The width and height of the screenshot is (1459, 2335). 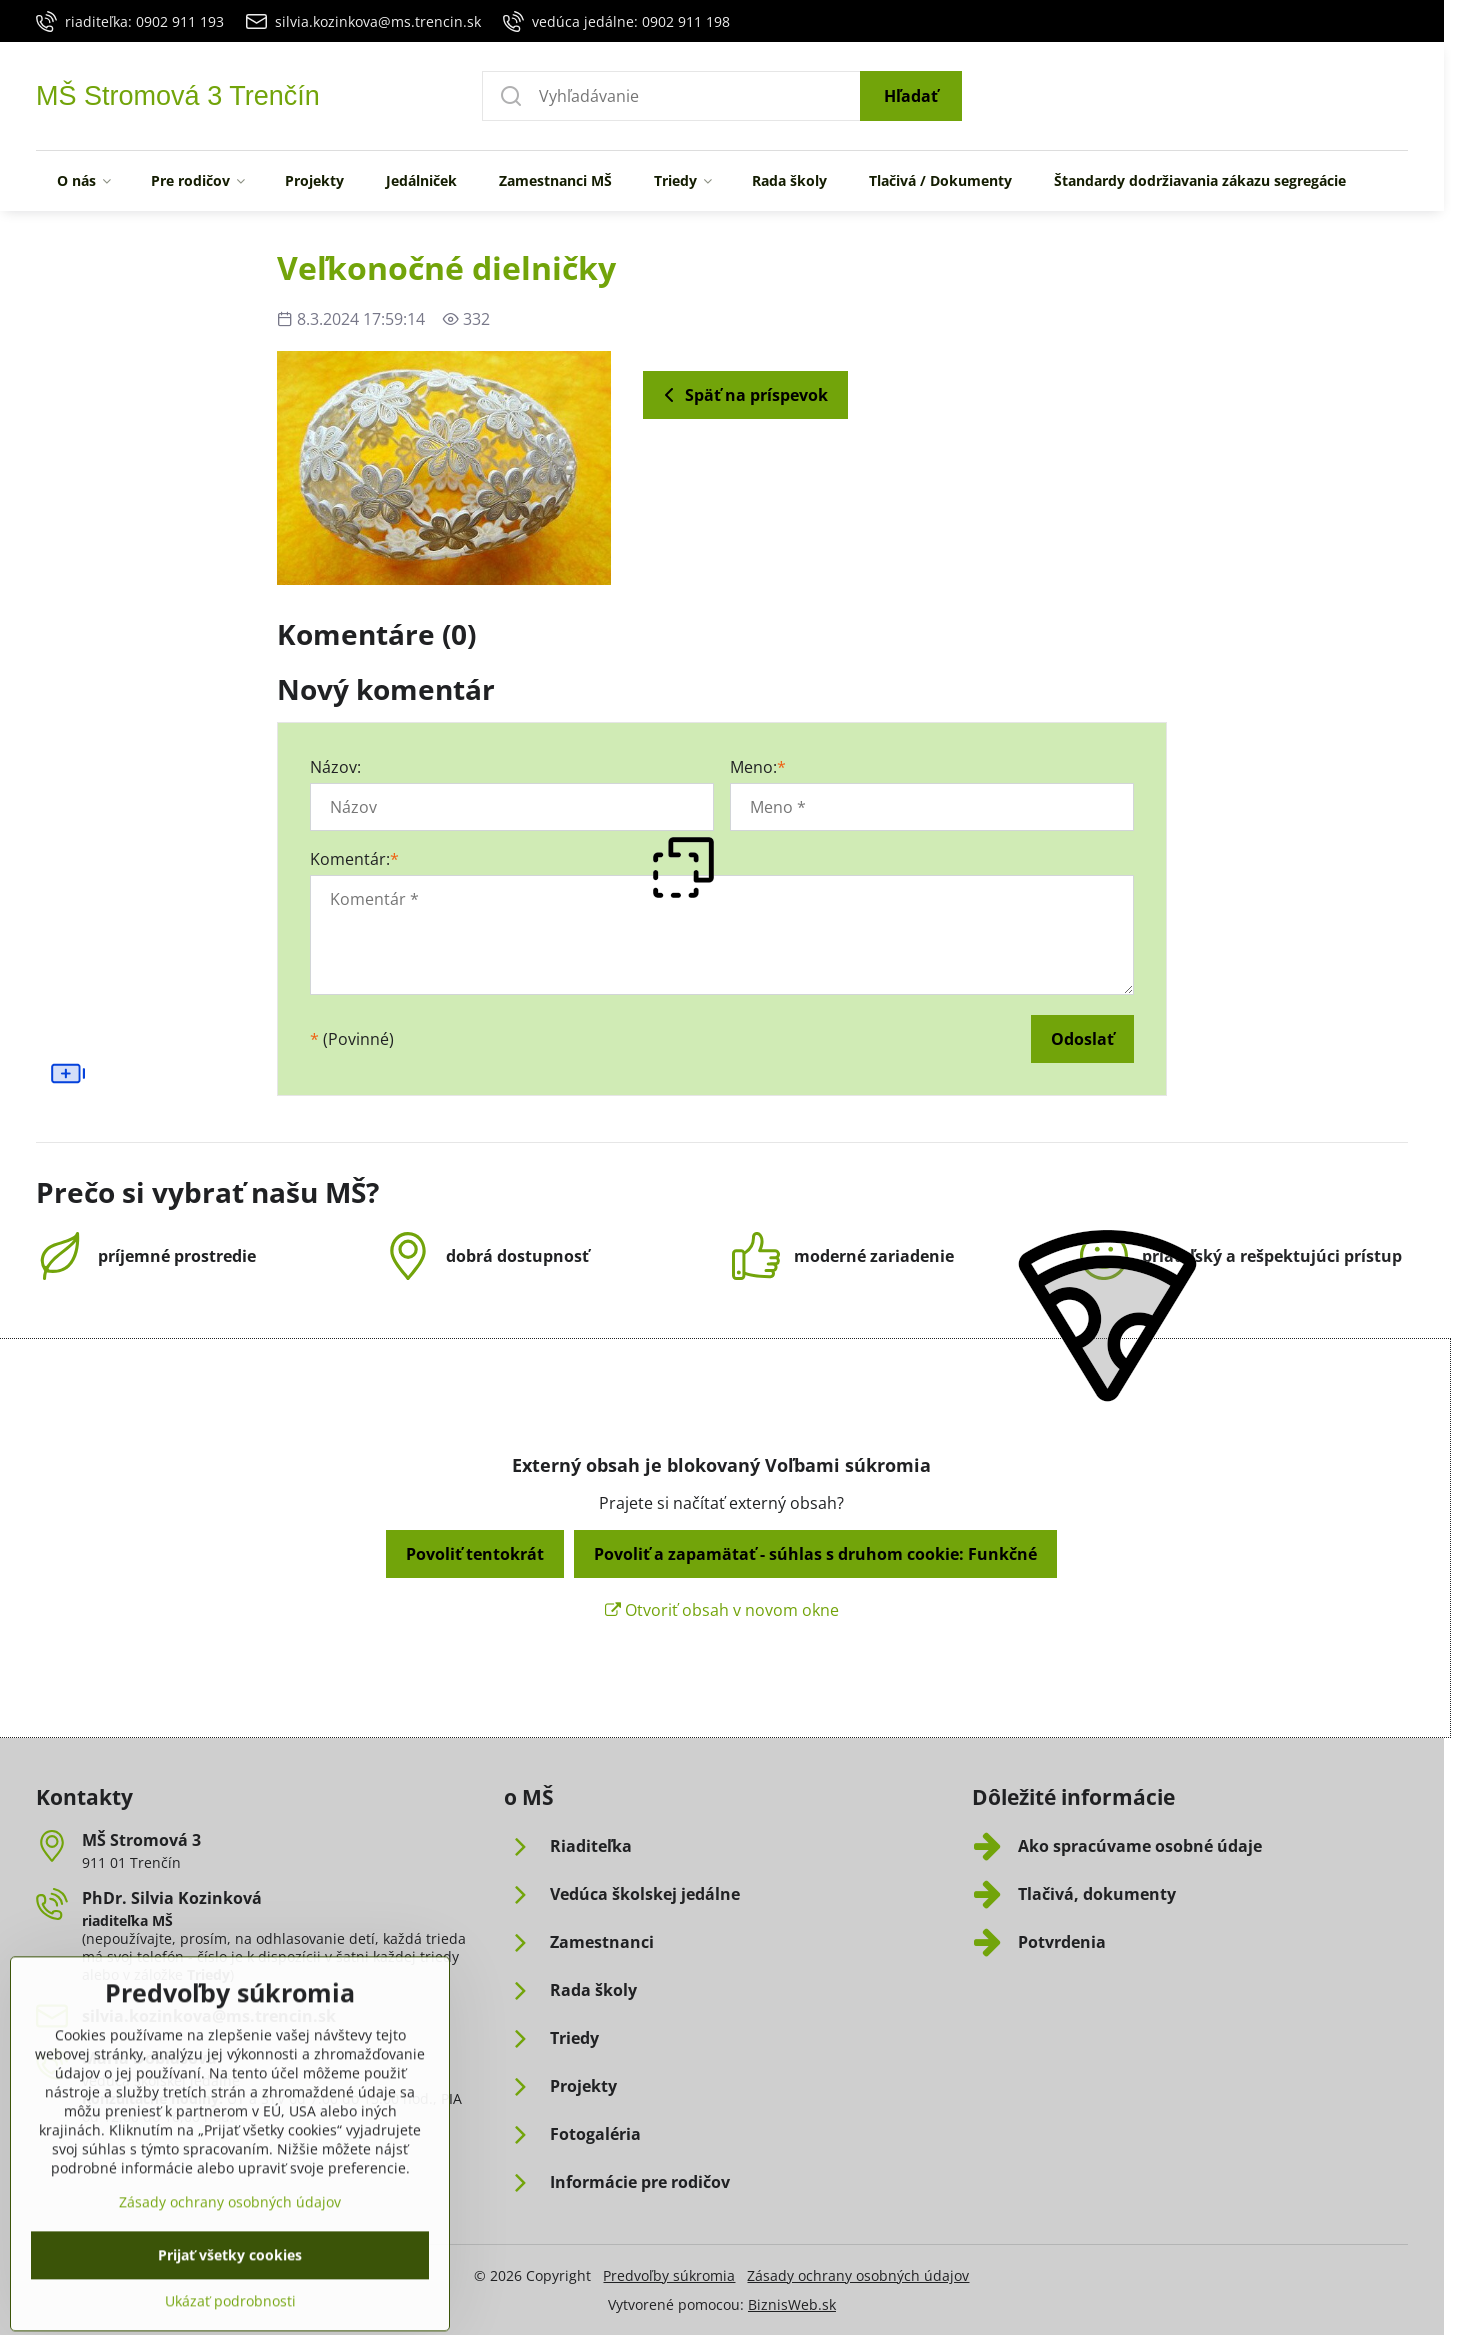 I want to click on browse food delivery options, so click(x=1107, y=1312).